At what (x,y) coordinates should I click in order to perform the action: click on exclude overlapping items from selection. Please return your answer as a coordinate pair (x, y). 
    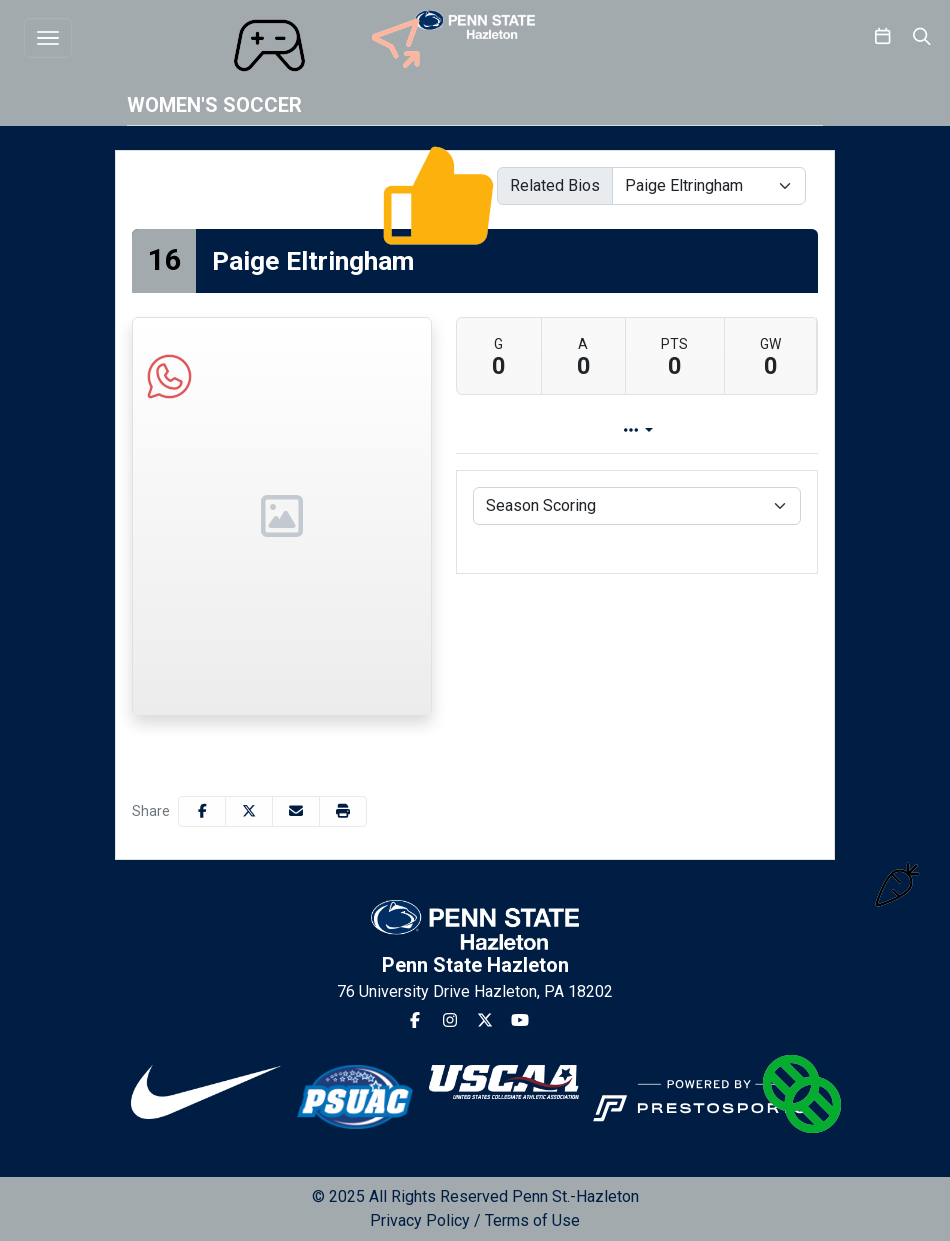
    Looking at the image, I should click on (802, 1094).